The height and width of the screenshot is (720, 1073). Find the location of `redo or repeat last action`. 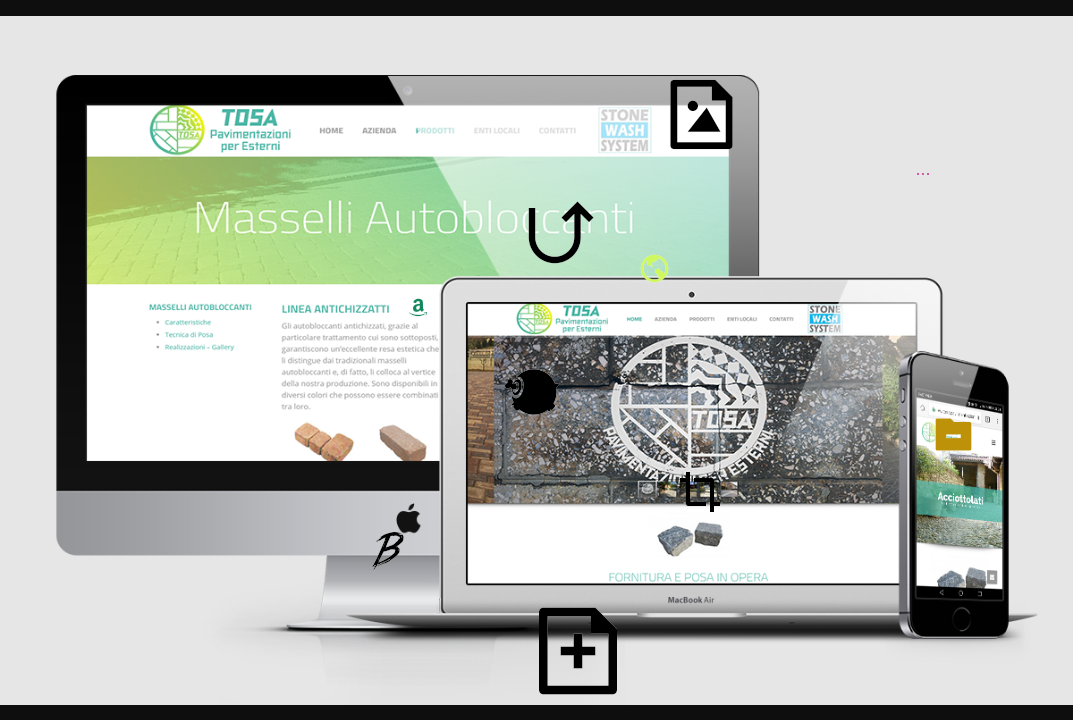

redo or repeat last action is located at coordinates (558, 234).